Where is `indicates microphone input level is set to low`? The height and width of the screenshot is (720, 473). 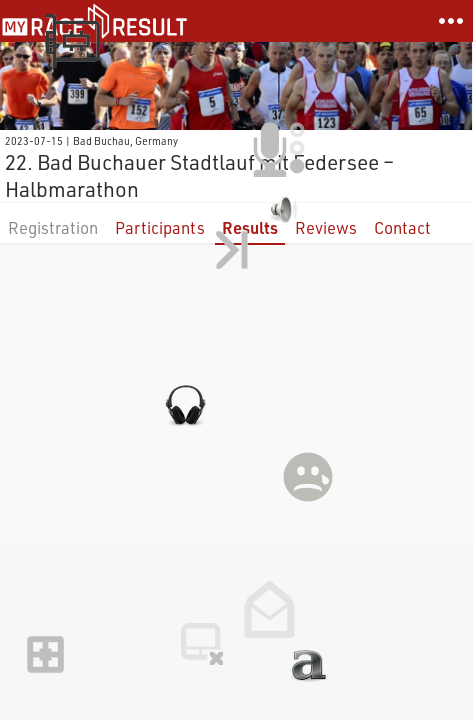
indicates microphone input level is set to low is located at coordinates (279, 148).